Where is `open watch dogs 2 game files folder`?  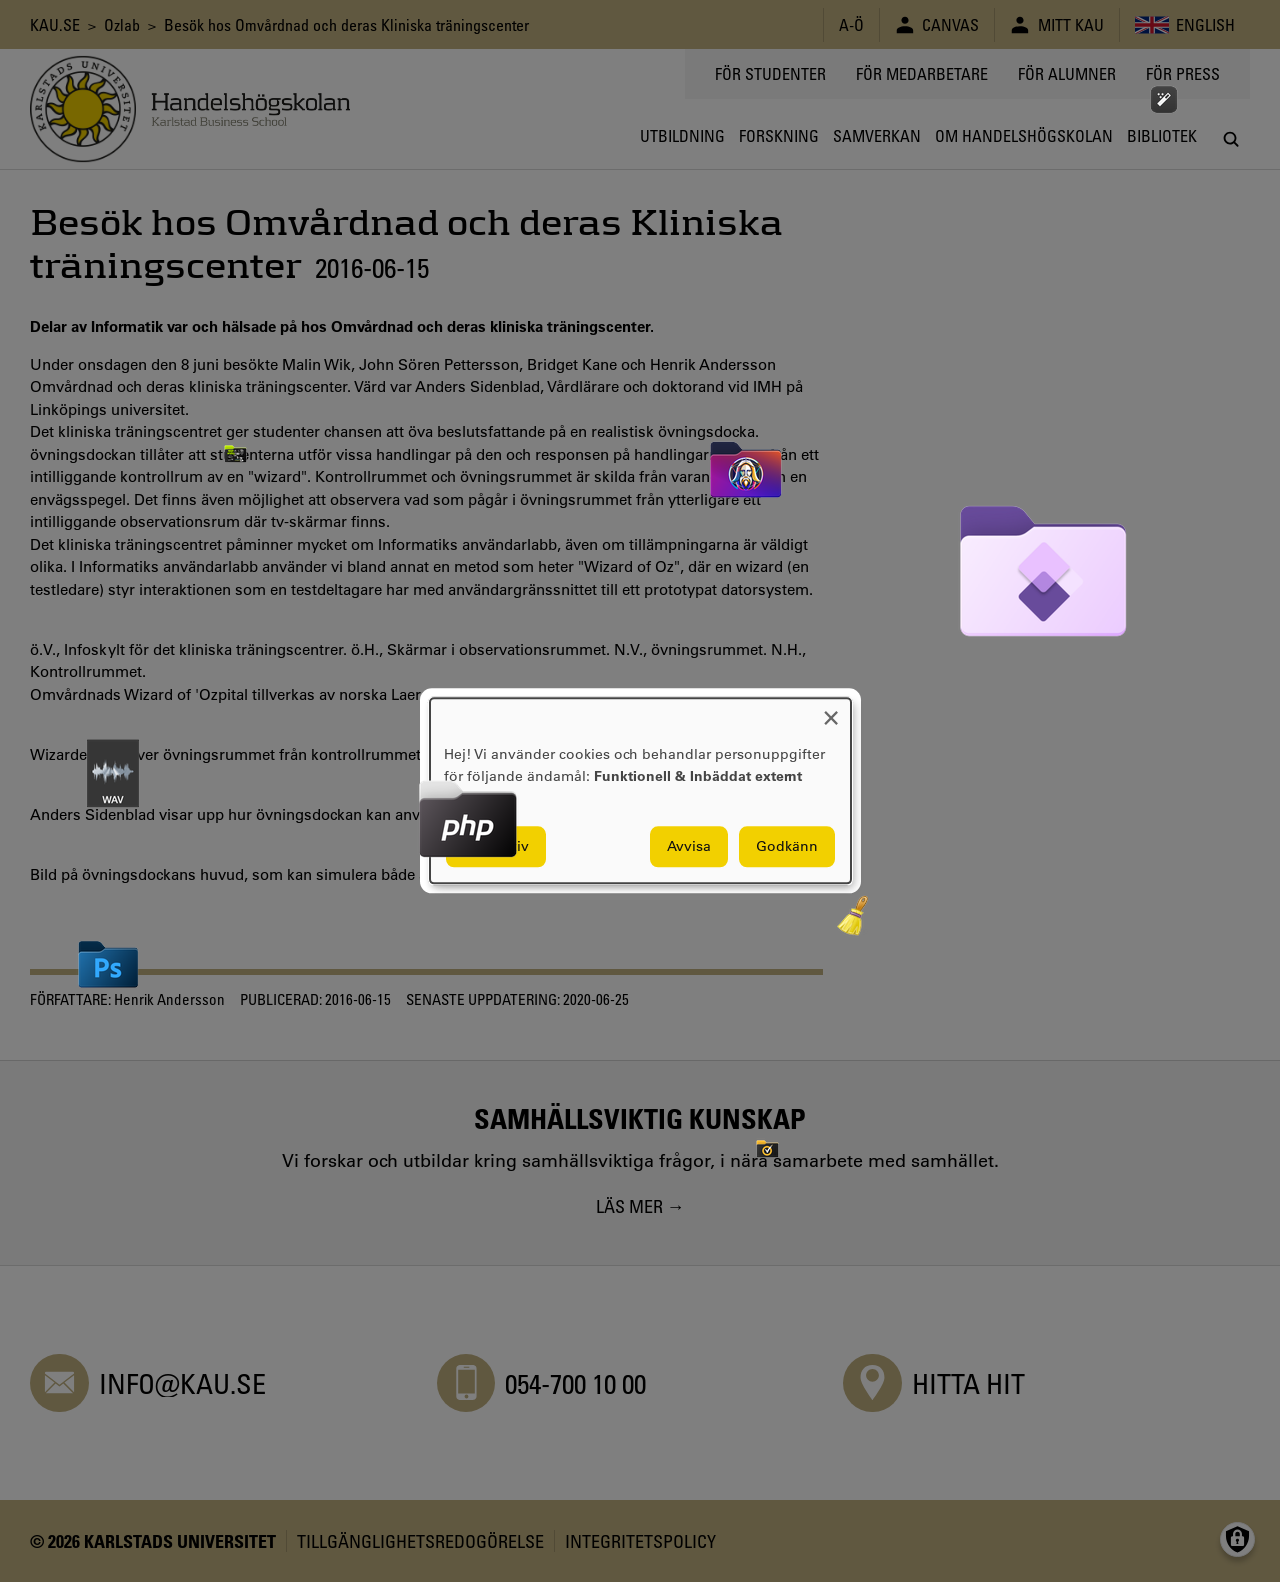 open watch dogs 2 game files folder is located at coordinates (235, 454).